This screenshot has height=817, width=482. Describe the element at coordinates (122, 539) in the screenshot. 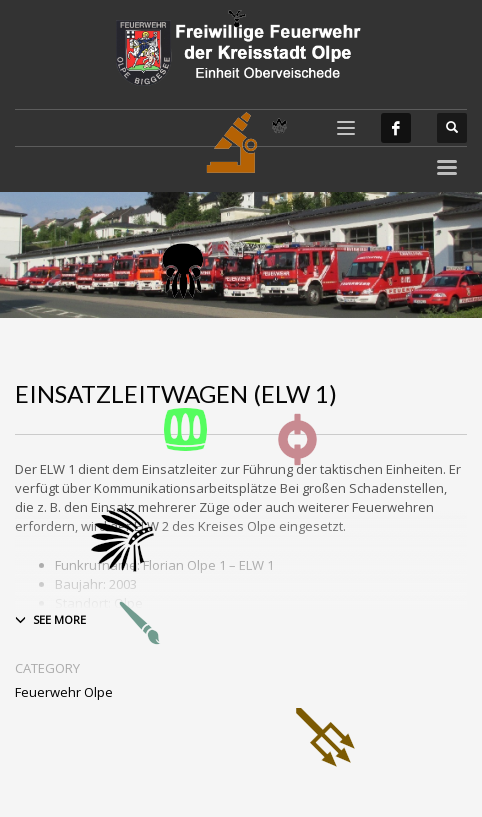

I see `select native american or tribal theme` at that location.